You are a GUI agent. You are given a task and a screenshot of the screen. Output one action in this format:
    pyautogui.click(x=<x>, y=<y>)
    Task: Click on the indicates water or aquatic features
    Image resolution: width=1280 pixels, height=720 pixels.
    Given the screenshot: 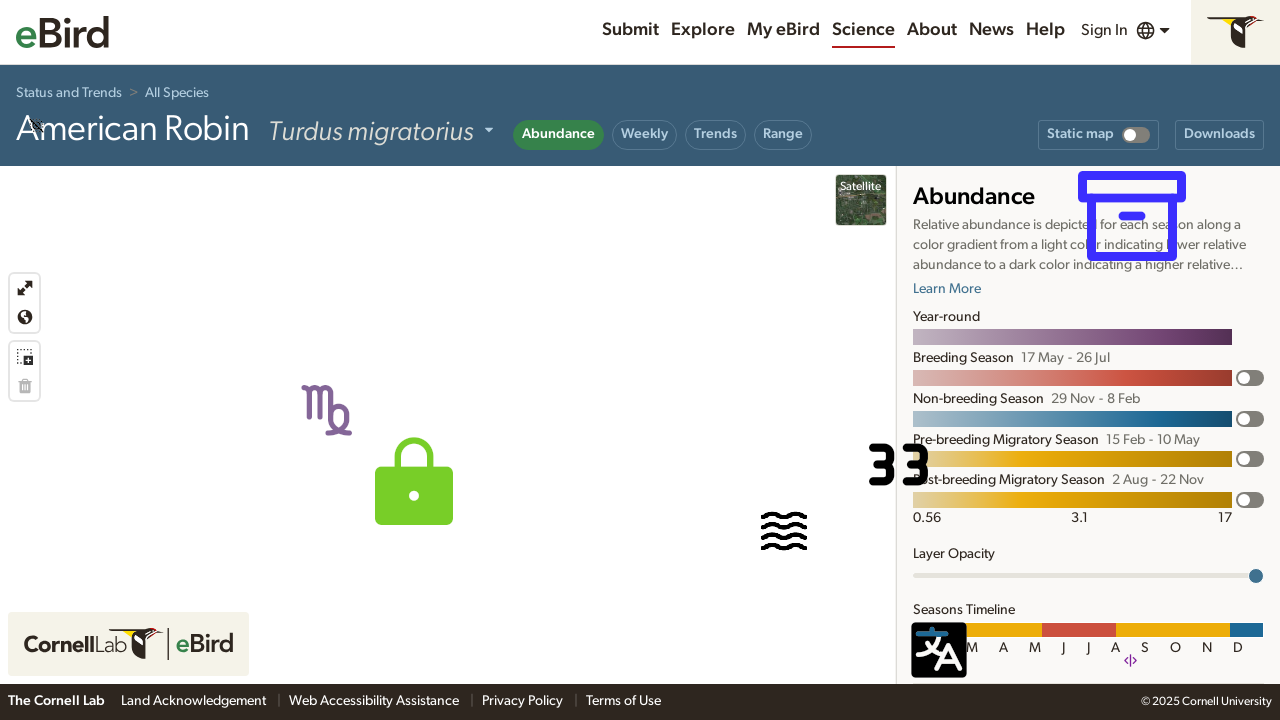 What is the action you would take?
    pyautogui.click(x=784, y=531)
    